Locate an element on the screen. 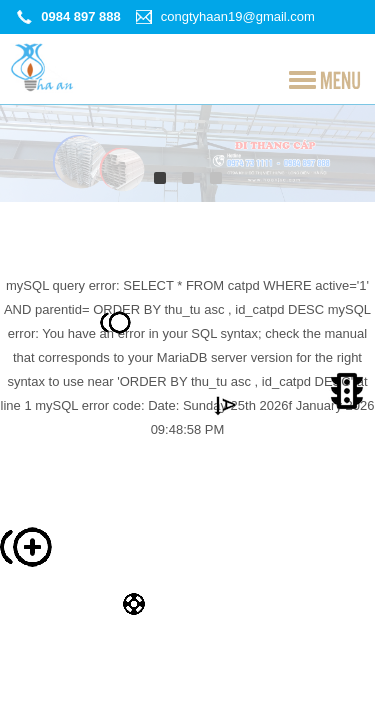 This screenshot has height=720, width=375. rotate text downward is located at coordinates (225, 406).